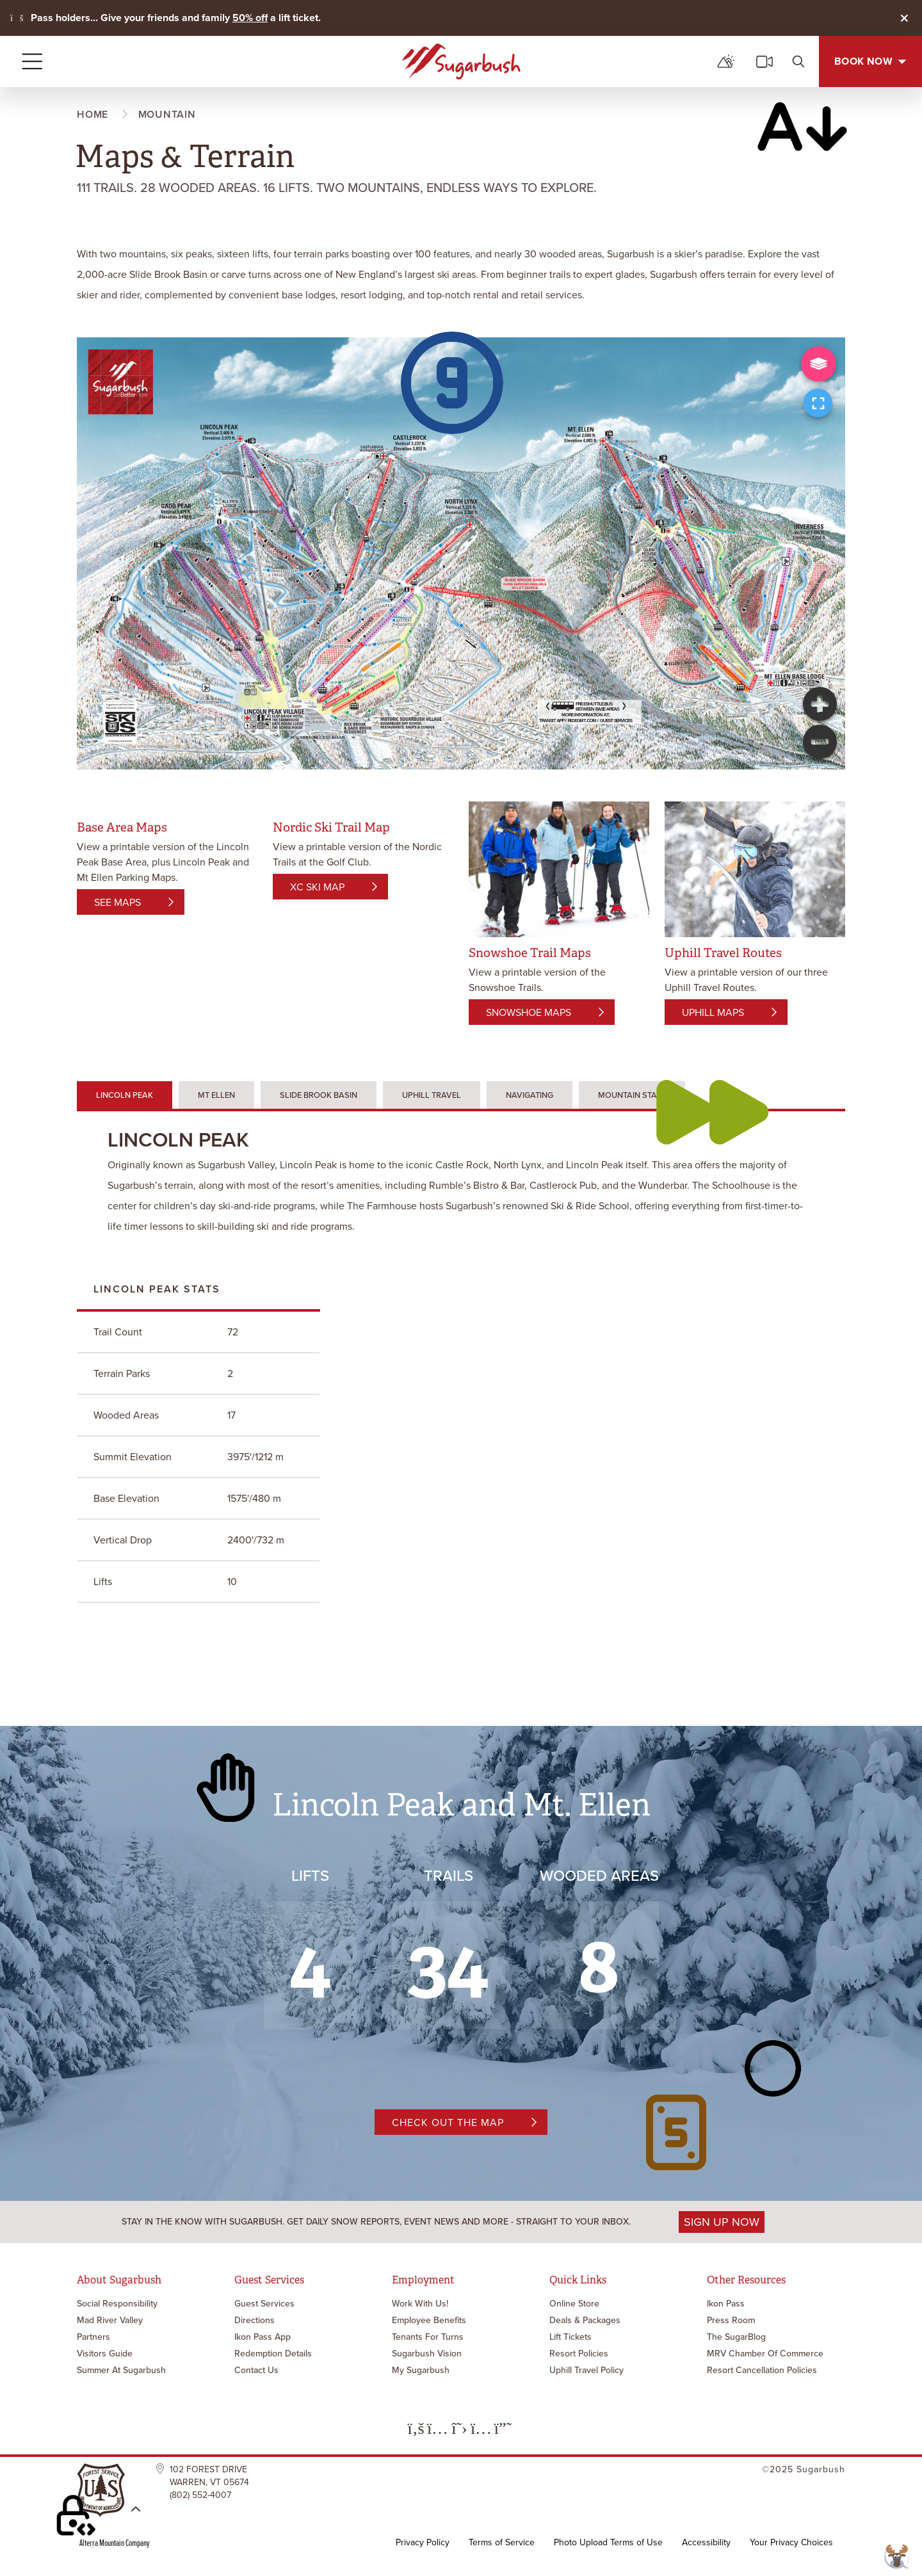 Image resolution: width=922 pixels, height=2576 pixels. What do you see at coordinates (676, 2132) in the screenshot?
I see `represents a 5 of clubs playing card` at bounding box center [676, 2132].